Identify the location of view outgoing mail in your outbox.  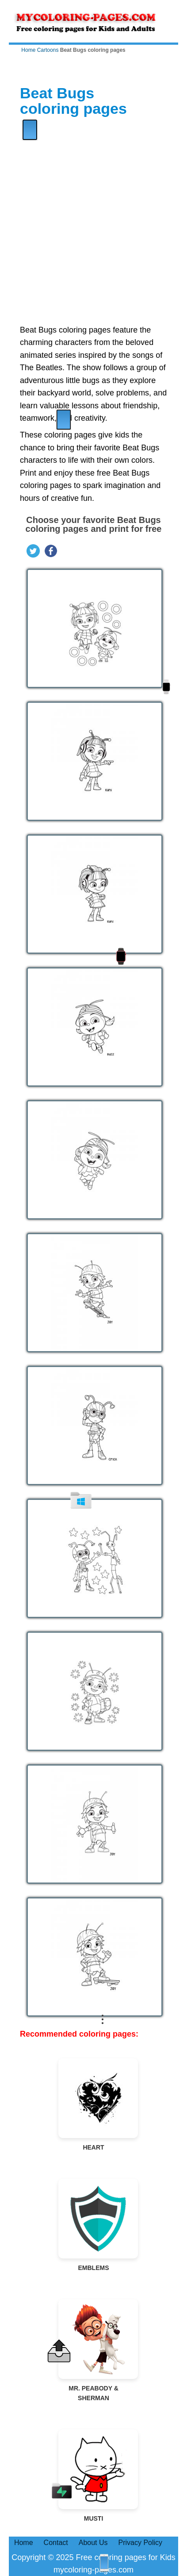
(59, 2352).